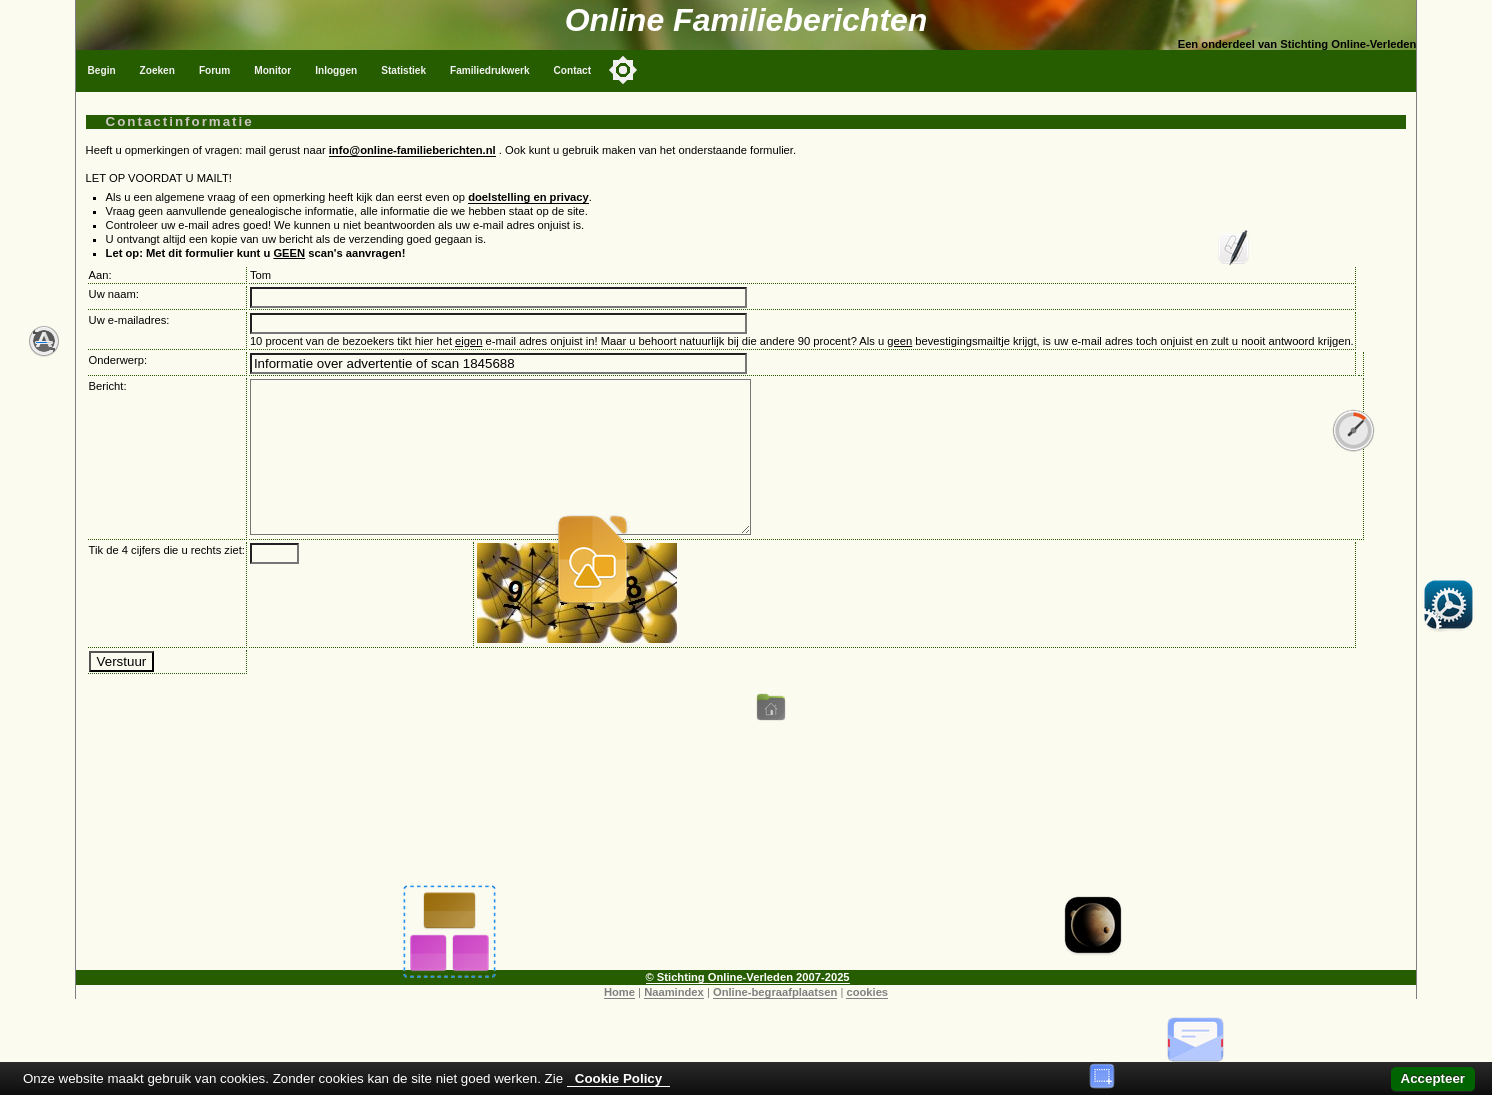 This screenshot has height=1095, width=1492. What do you see at coordinates (449, 931) in the screenshot?
I see `select all items in the current view` at bounding box center [449, 931].